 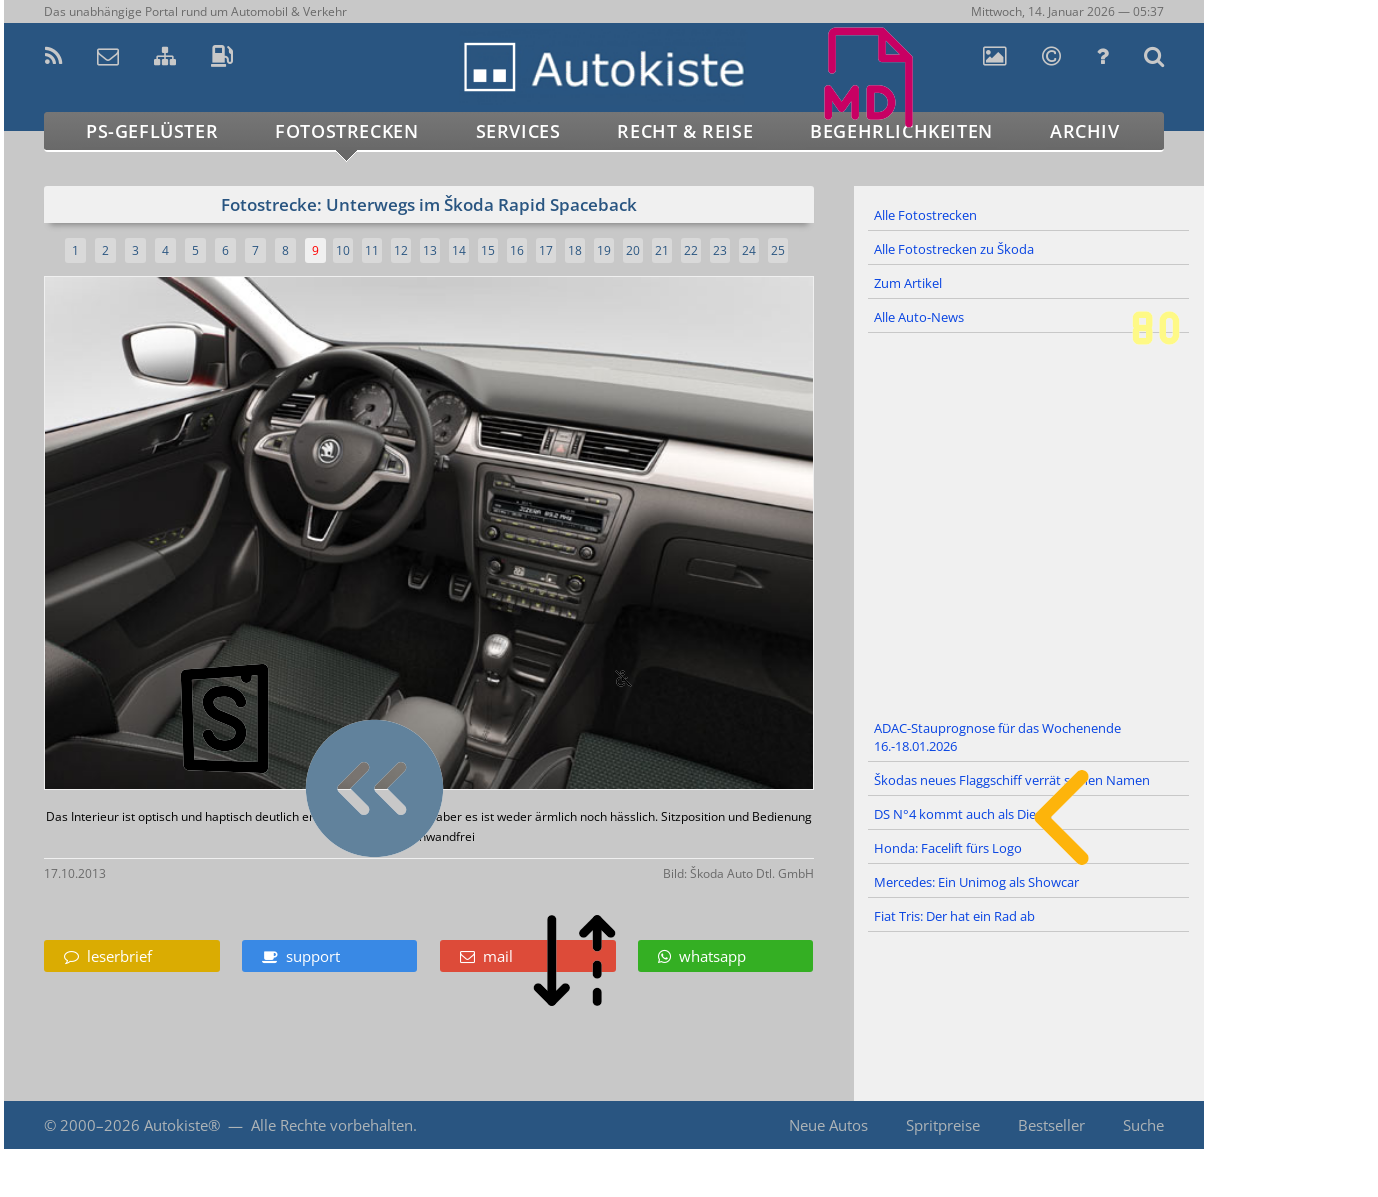 What do you see at coordinates (224, 718) in the screenshot?
I see `open Storybook documentation` at bounding box center [224, 718].